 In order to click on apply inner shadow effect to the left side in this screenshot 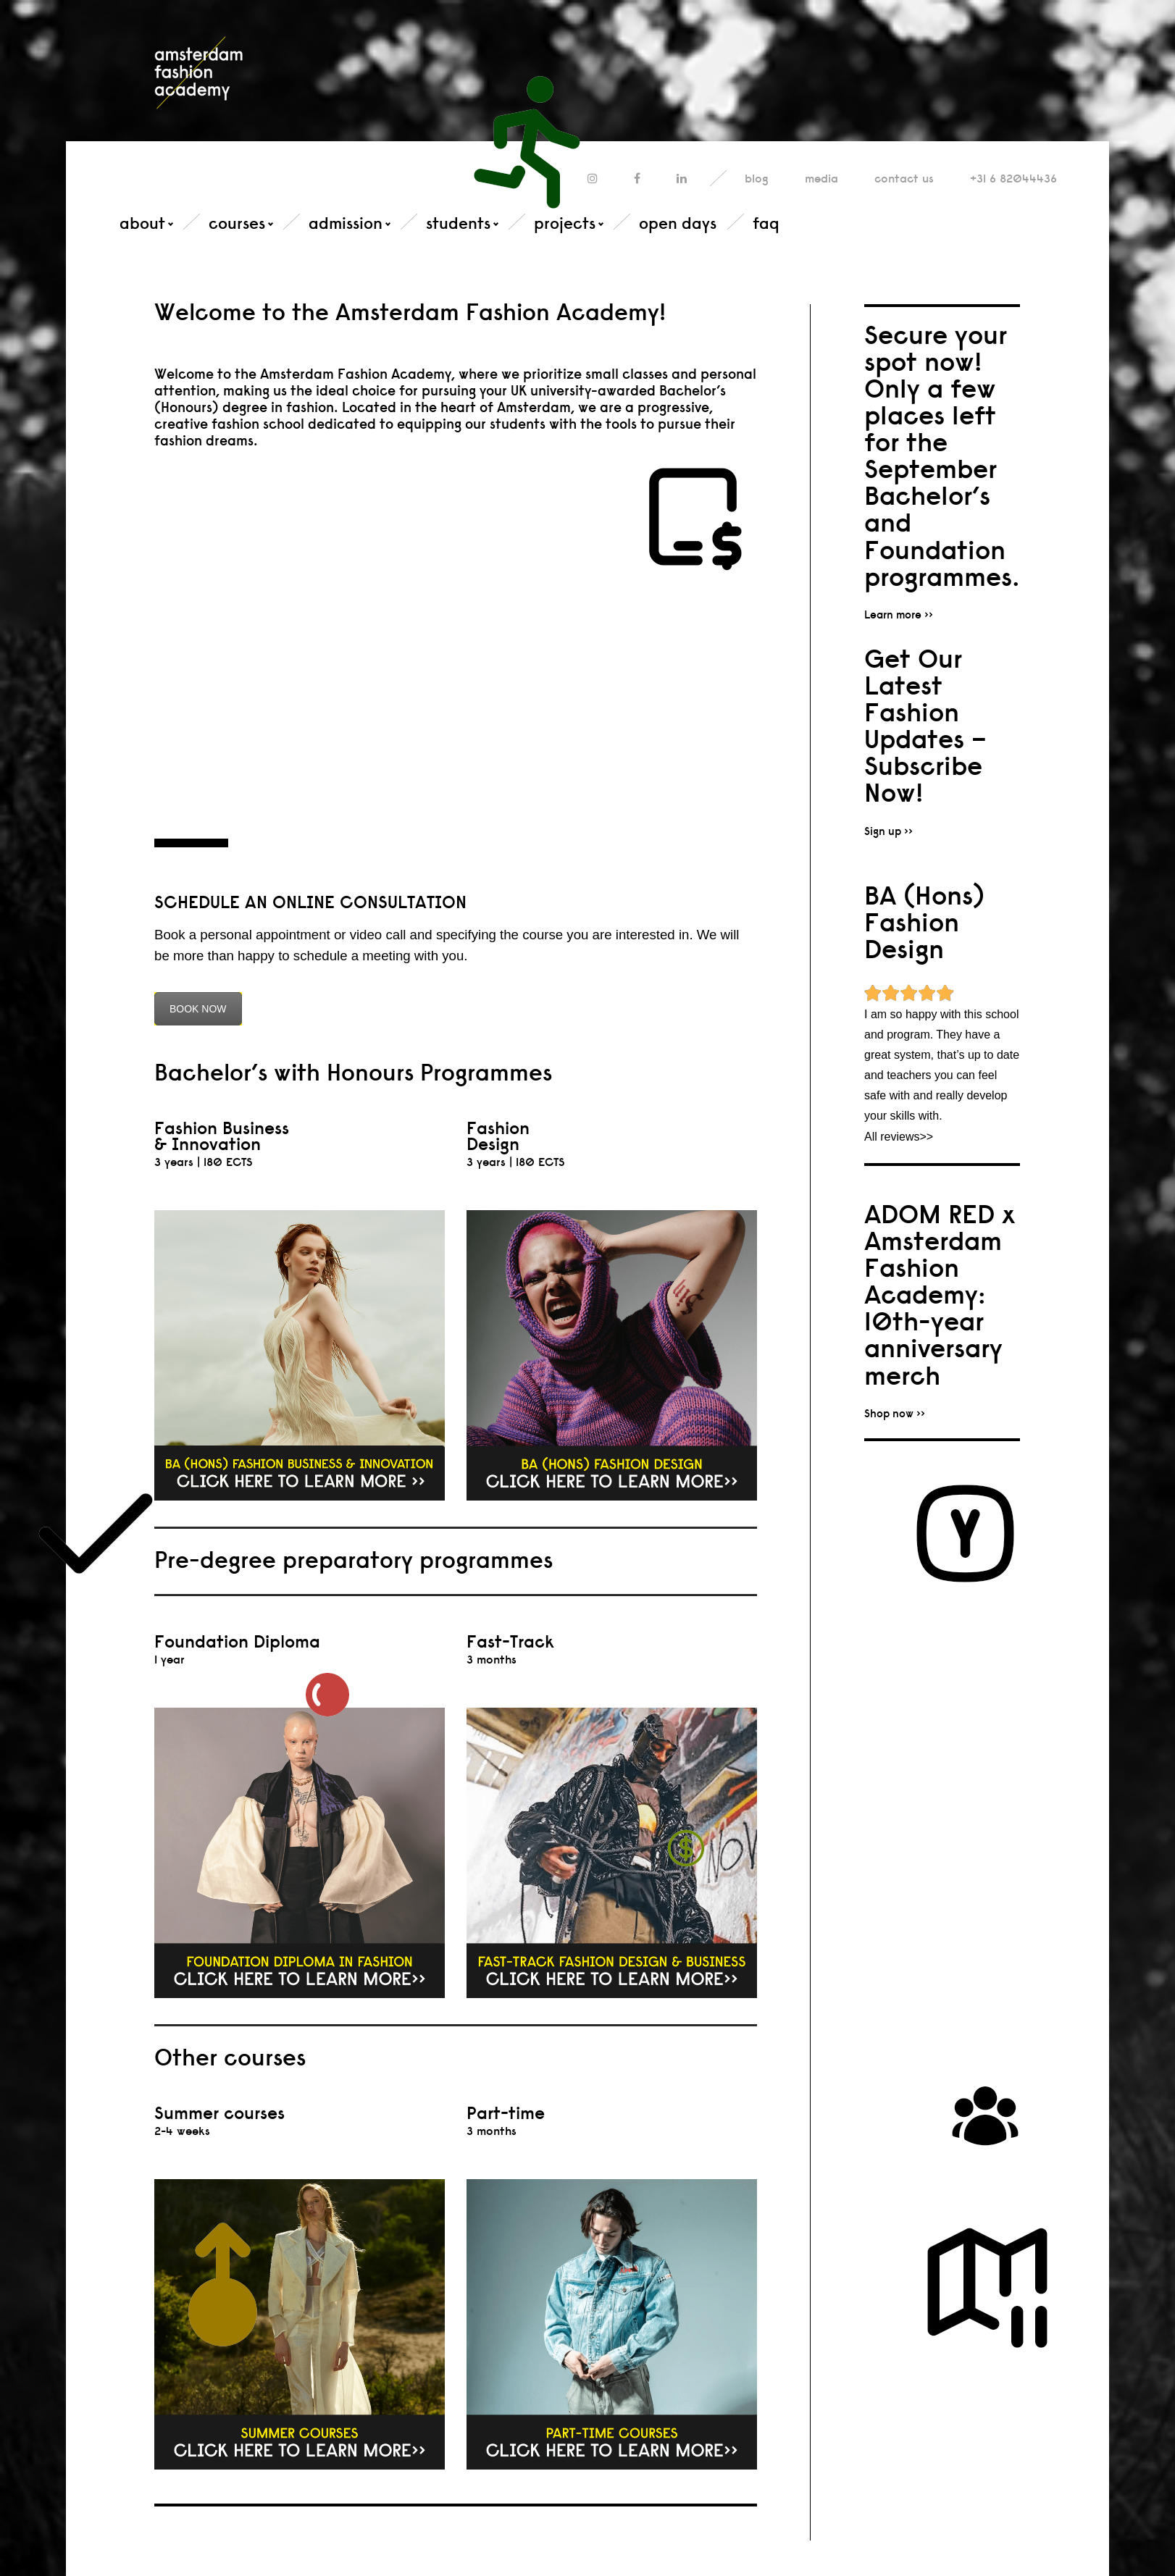, I will do `click(327, 1695)`.